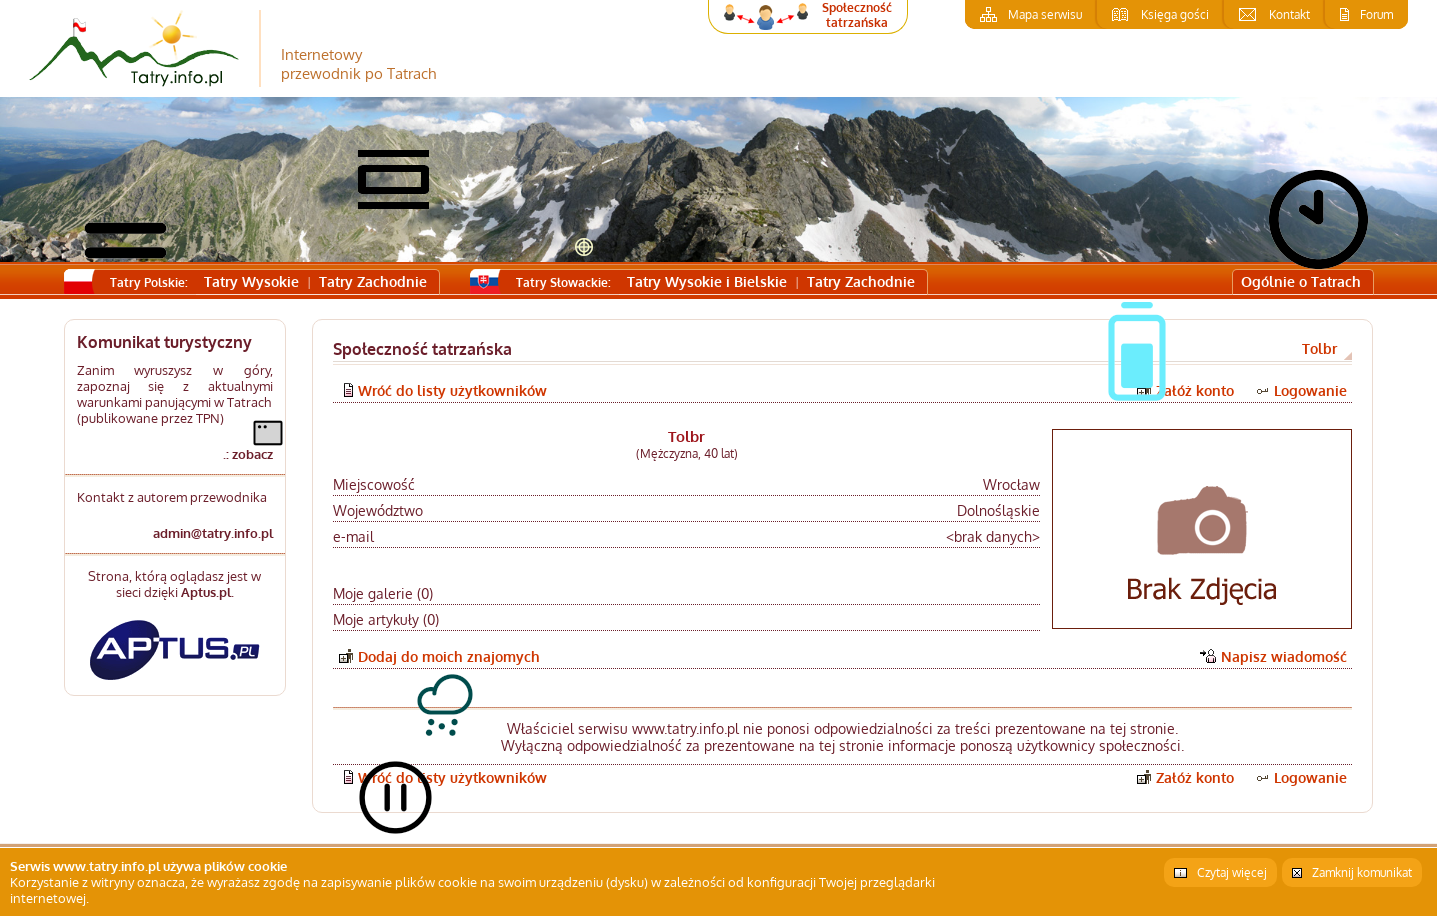 Image resolution: width=1437 pixels, height=916 pixels. Describe the element at coordinates (125, 240) in the screenshot. I see `reorder or rearrange items in a list` at that location.